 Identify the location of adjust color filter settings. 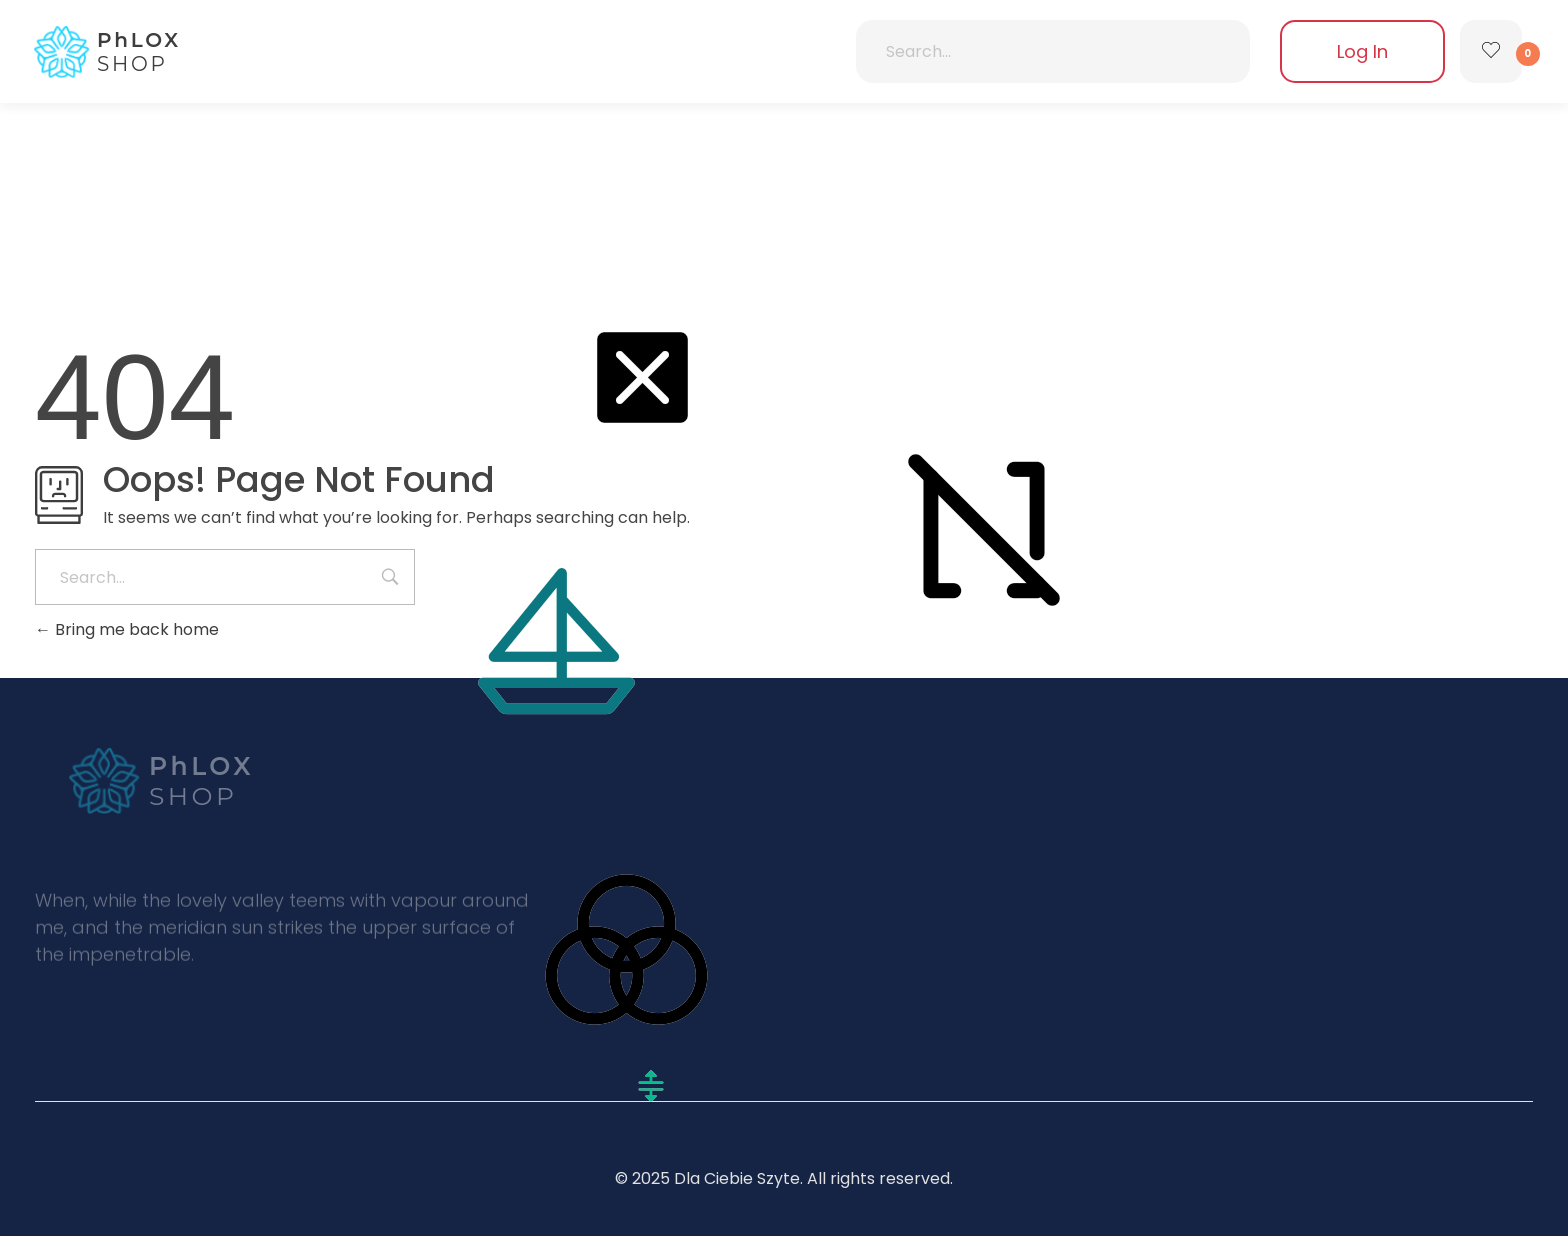
(626, 949).